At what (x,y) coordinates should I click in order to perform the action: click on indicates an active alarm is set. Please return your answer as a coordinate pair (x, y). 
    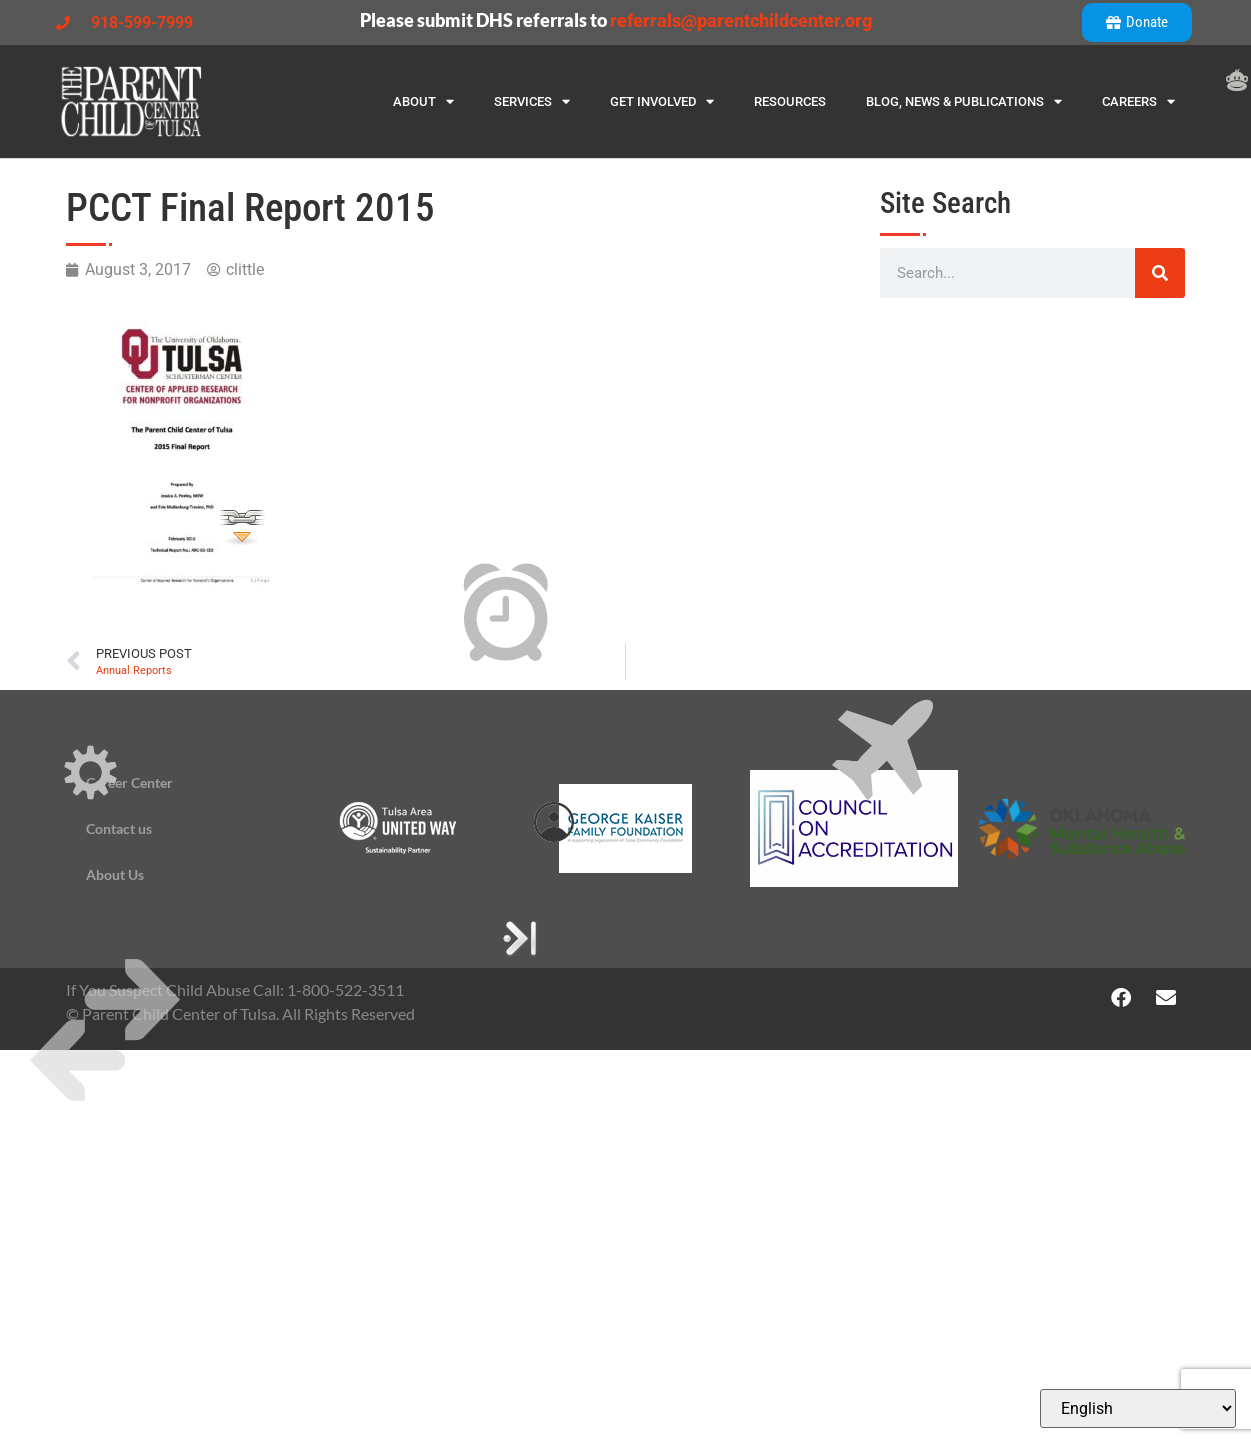
    Looking at the image, I should click on (509, 609).